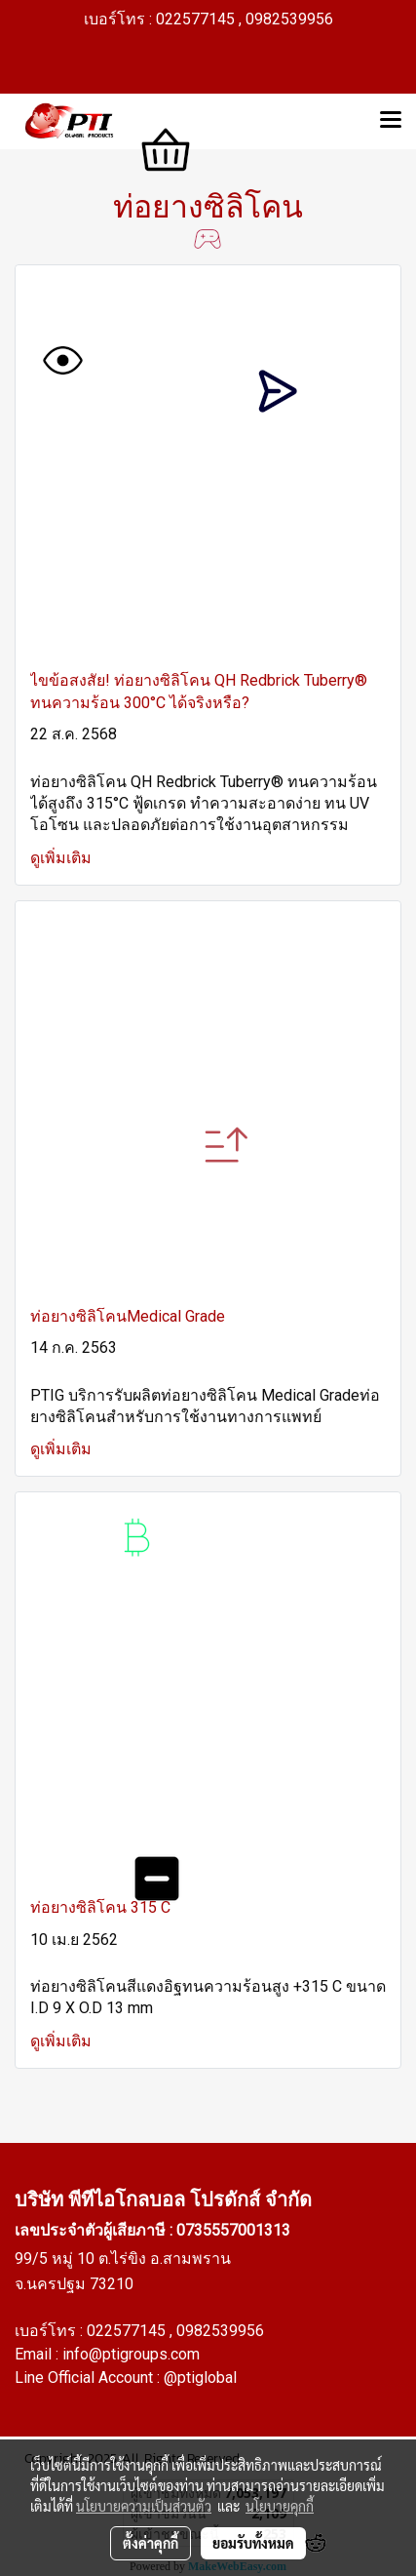  Describe the element at coordinates (208, 239) in the screenshot. I see `access gaming features or games library` at that location.